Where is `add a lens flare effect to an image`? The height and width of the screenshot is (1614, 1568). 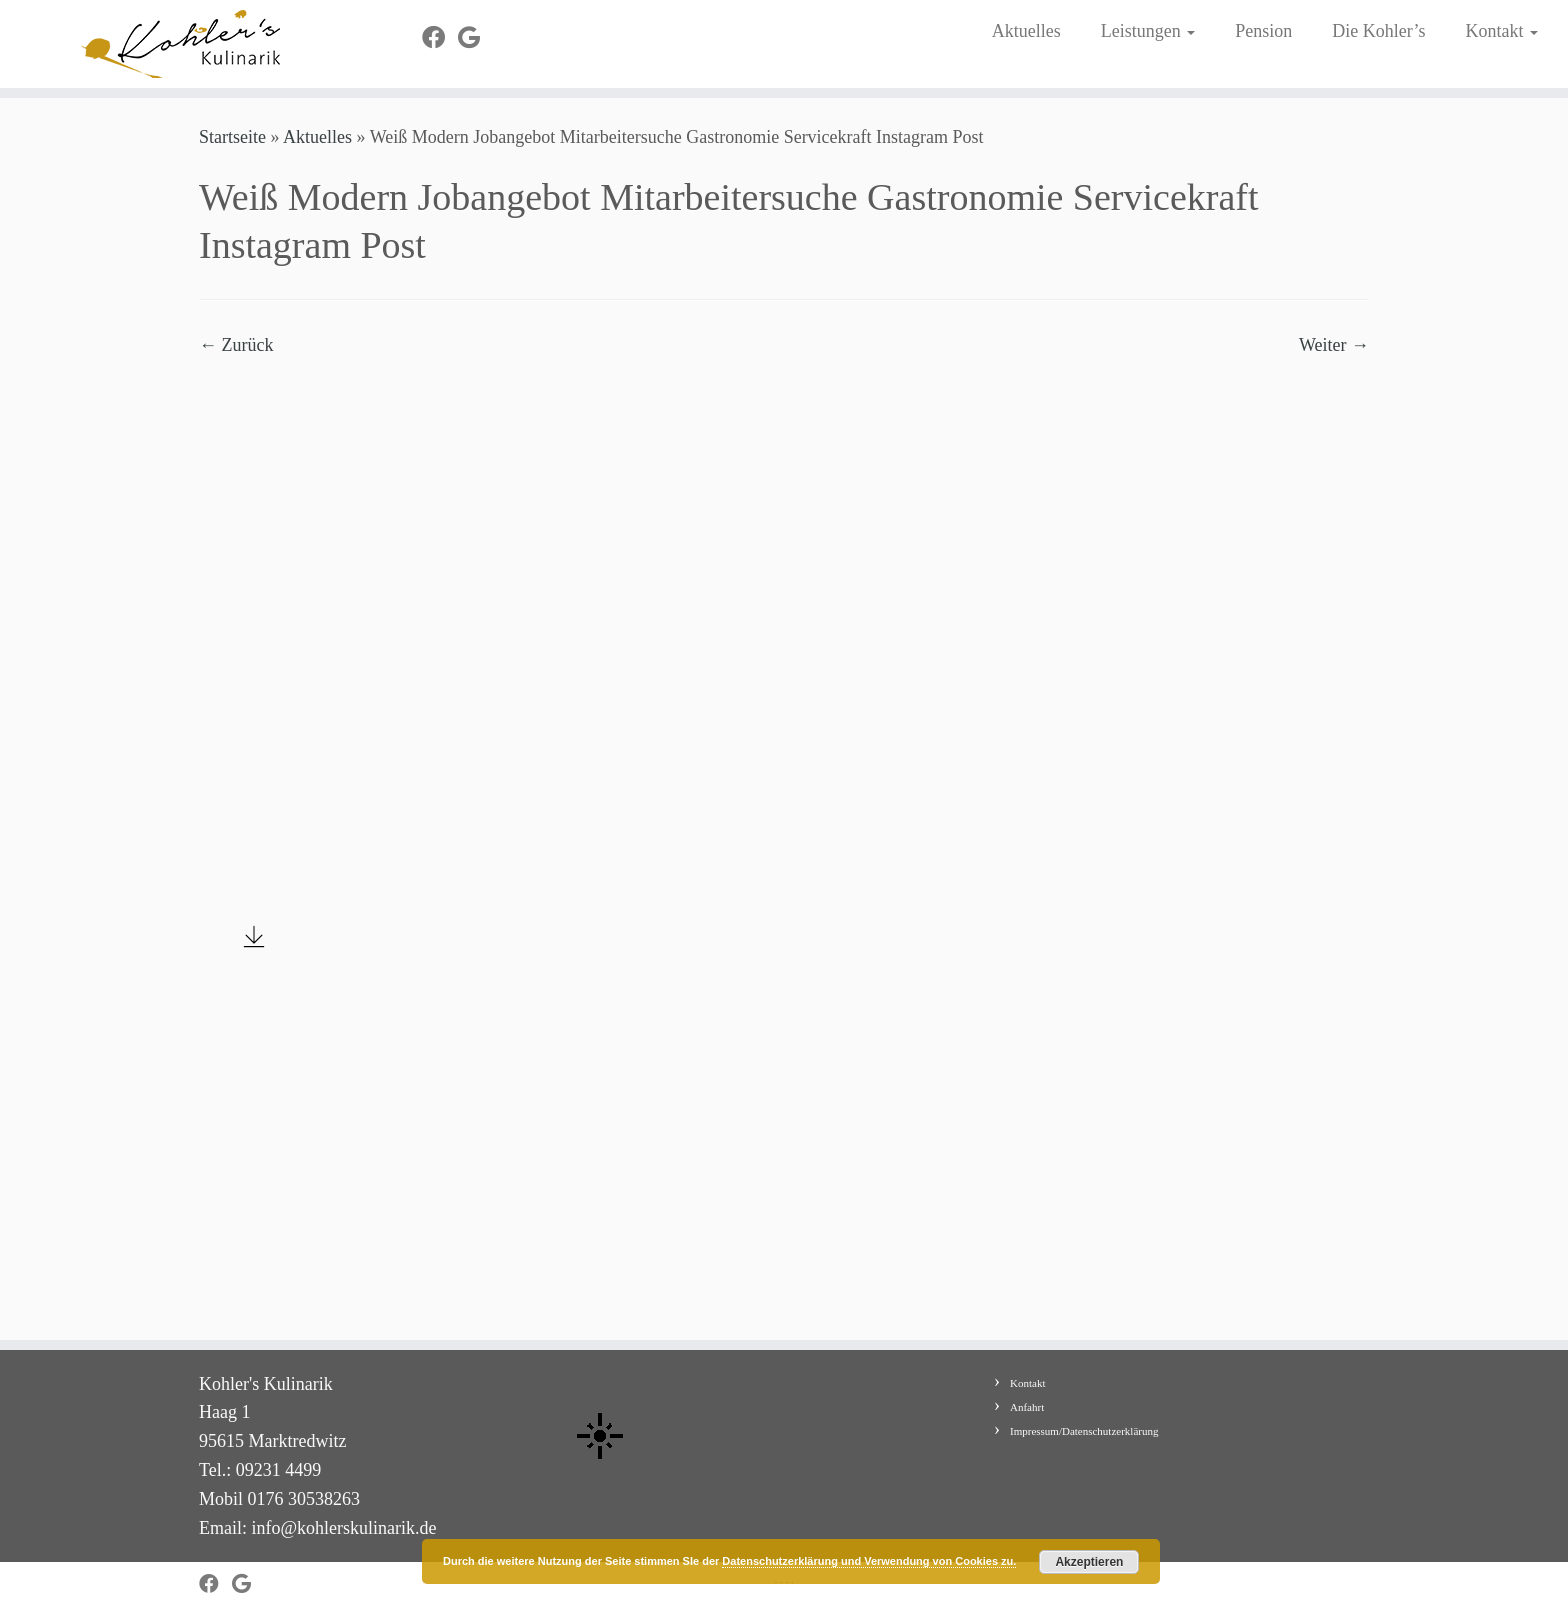
add a lens flare effect to an image is located at coordinates (600, 1436).